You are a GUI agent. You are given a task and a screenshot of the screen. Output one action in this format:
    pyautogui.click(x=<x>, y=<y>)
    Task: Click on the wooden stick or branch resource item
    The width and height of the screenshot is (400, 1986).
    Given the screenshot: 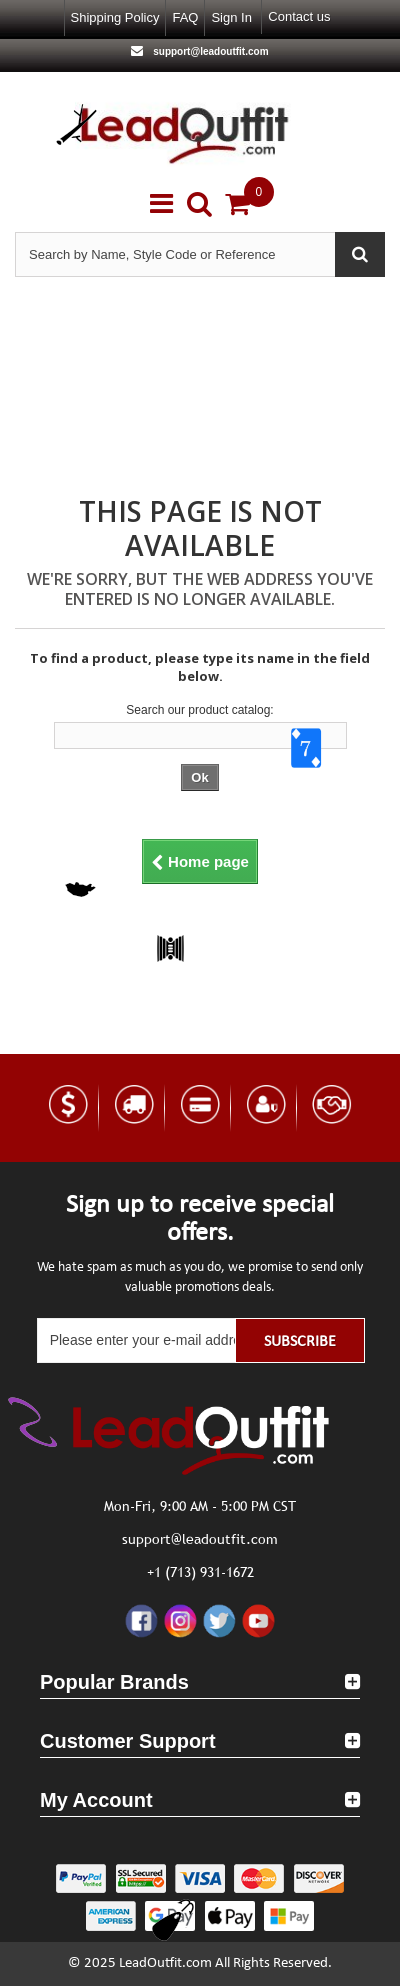 What is the action you would take?
    pyautogui.click(x=76, y=124)
    